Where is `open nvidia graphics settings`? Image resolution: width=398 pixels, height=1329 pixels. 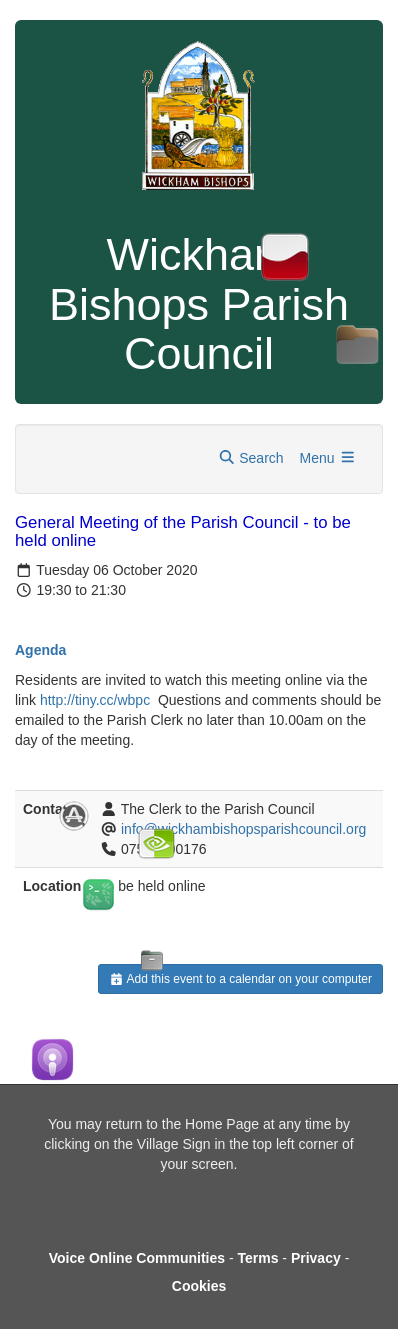 open nvidia graphics settings is located at coordinates (156, 843).